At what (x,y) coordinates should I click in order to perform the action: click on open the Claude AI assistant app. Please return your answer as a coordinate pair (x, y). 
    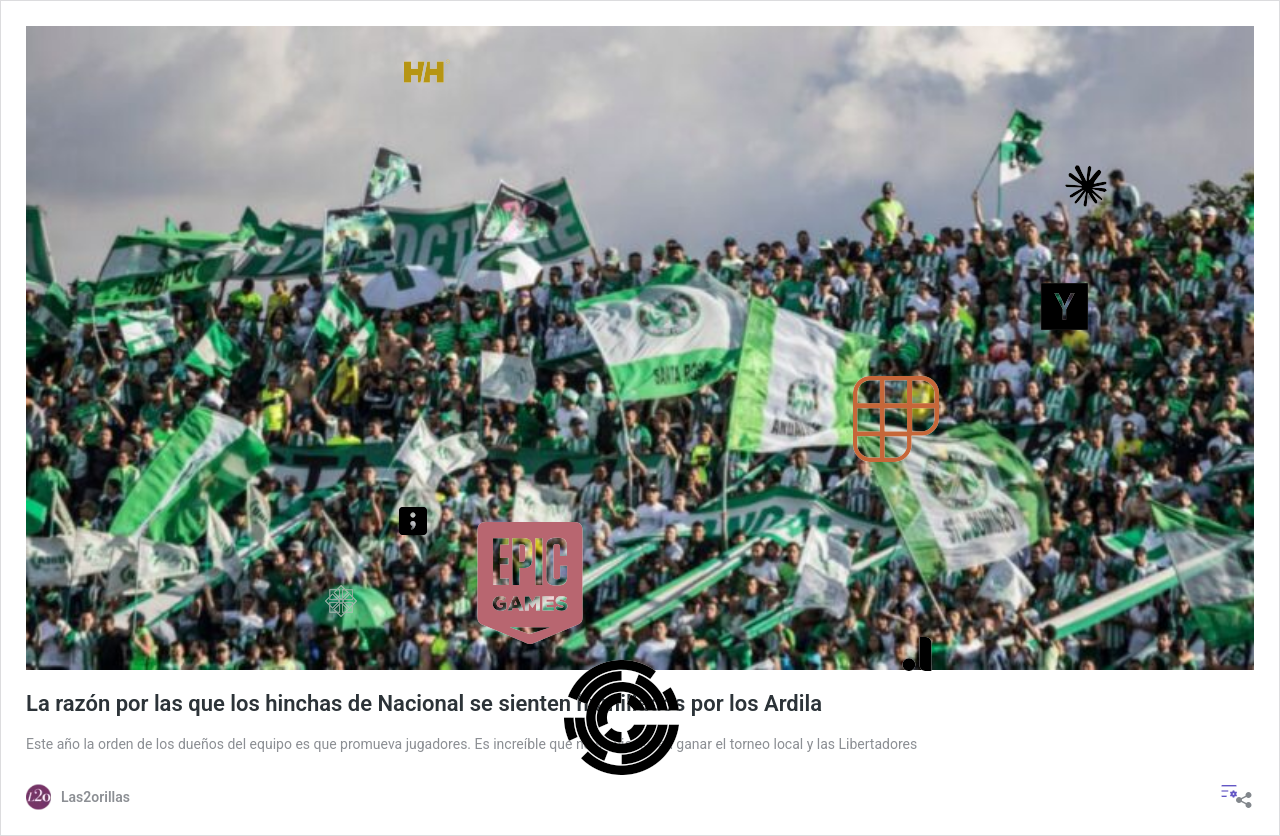
    Looking at the image, I should click on (1086, 186).